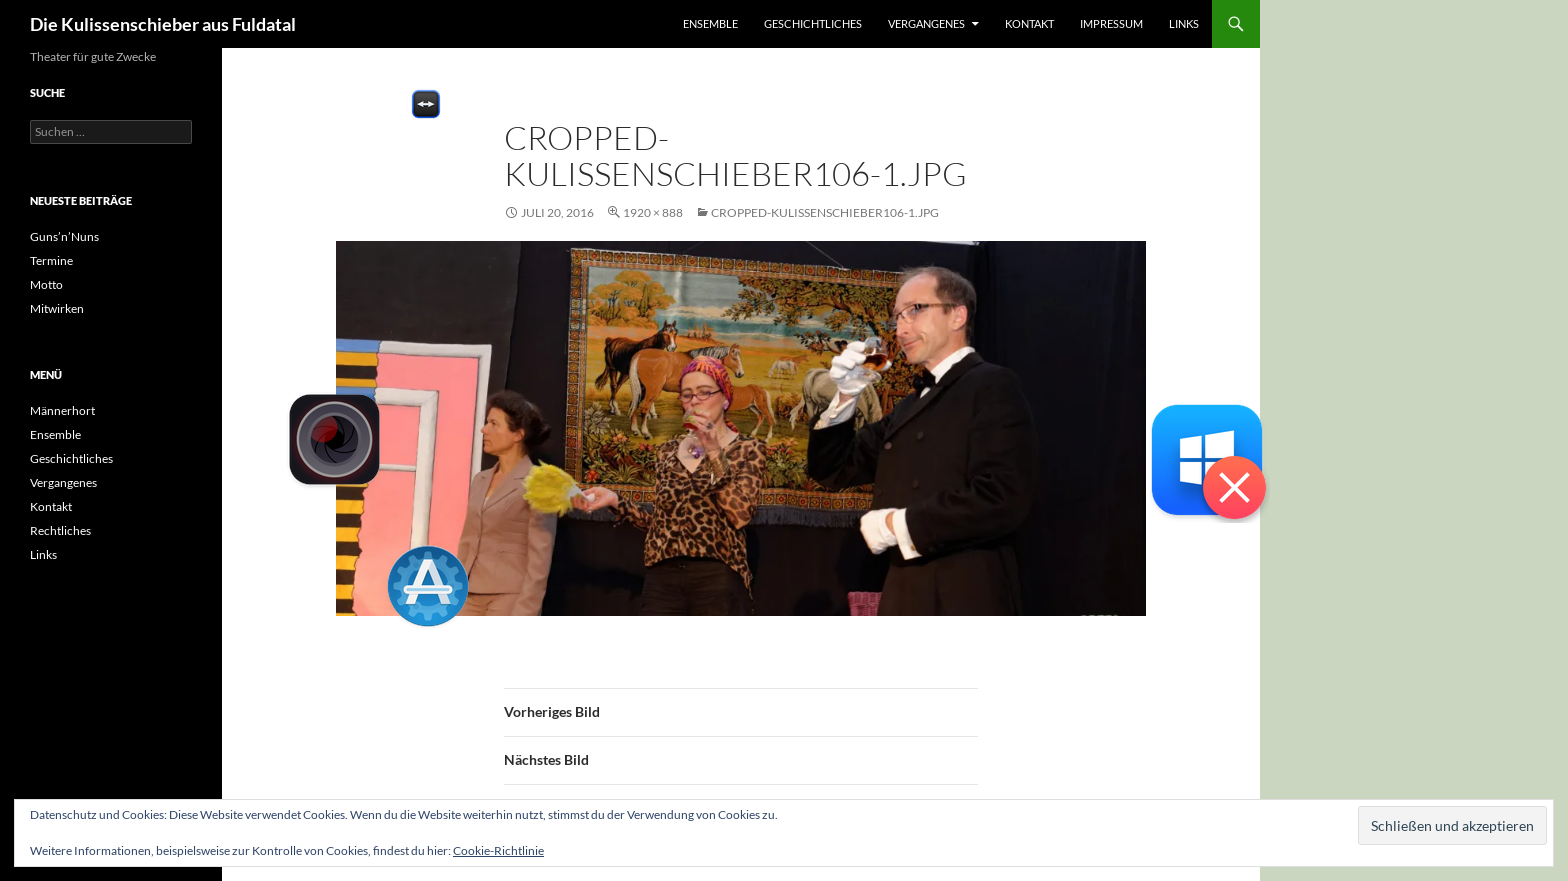 This screenshot has height=881, width=1568. What do you see at coordinates (1207, 460) in the screenshot?
I see `uninstall windows applications running through wine` at bounding box center [1207, 460].